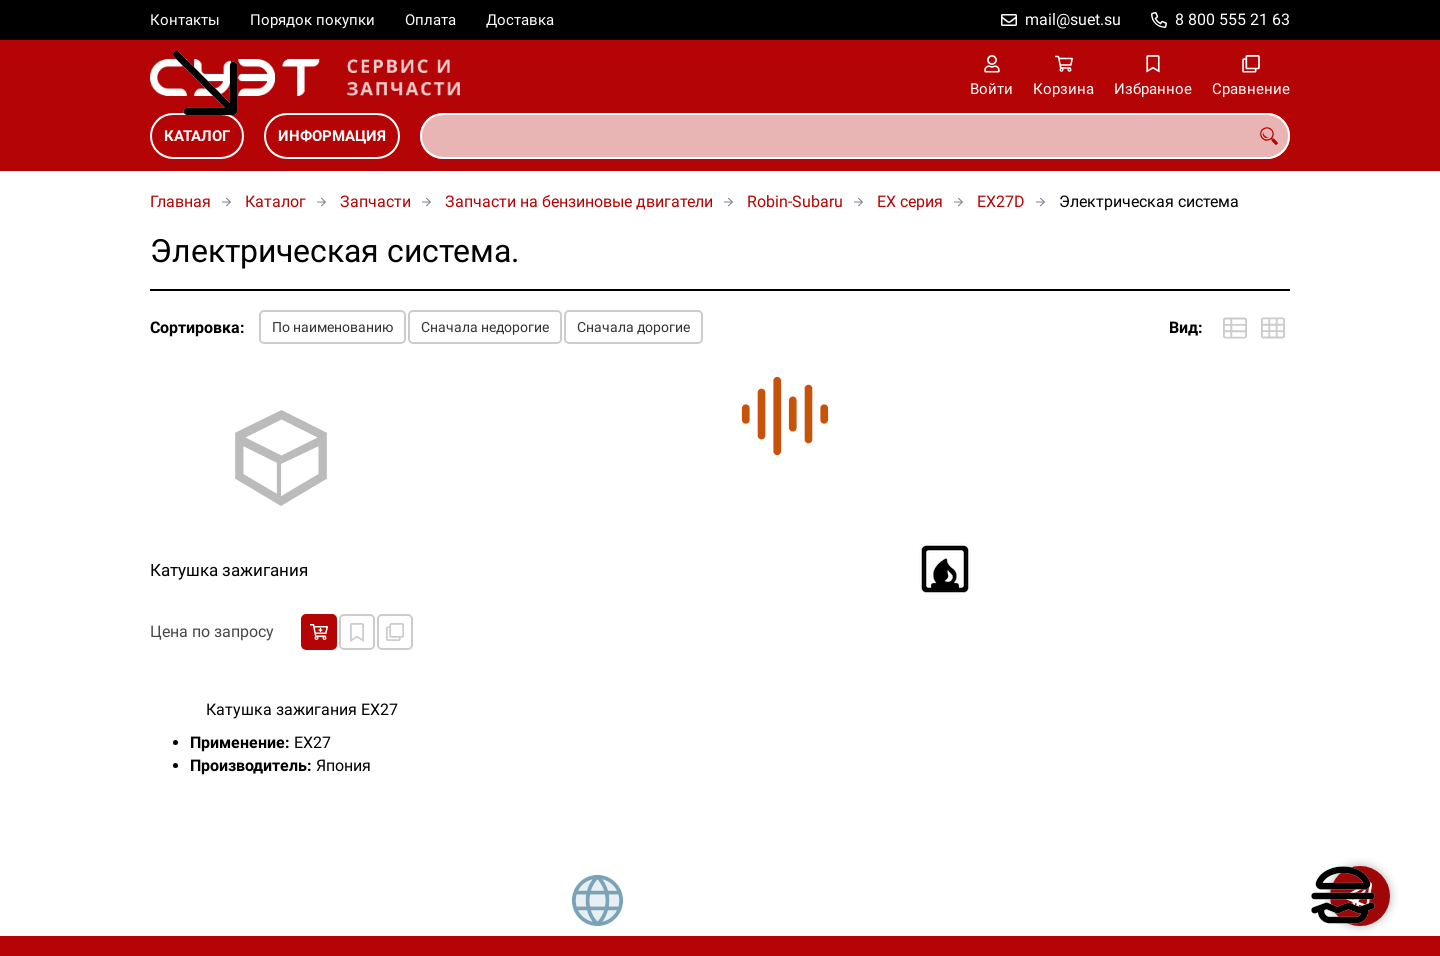 This screenshot has height=956, width=1440. What do you see at coordinates (597, 900) in the screenshot?
I see `access website or browse the internet` at bounding box center [597, 900].